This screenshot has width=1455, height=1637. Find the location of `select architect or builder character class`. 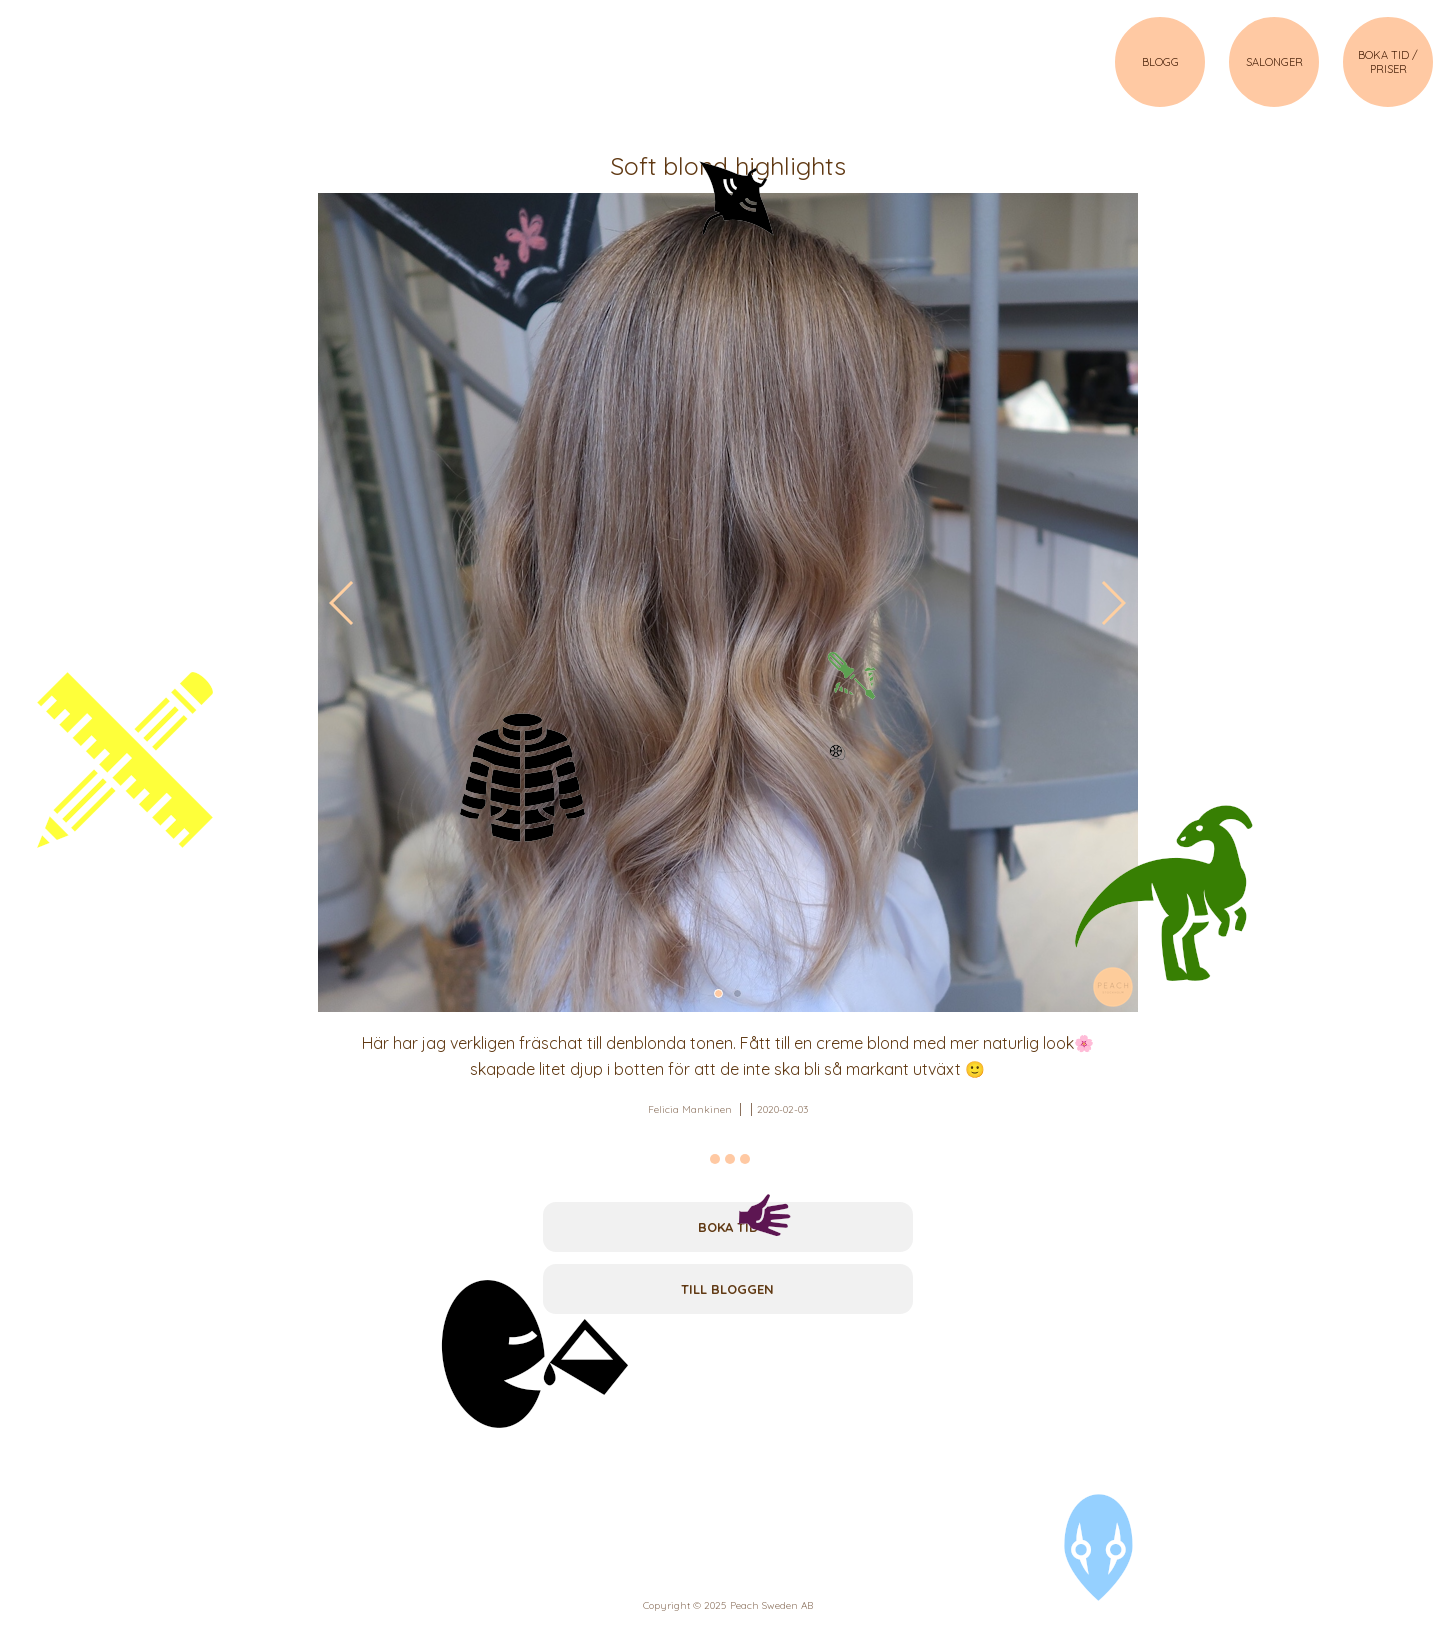

select architect or builder character class is located at coordinates (1098, 1547).